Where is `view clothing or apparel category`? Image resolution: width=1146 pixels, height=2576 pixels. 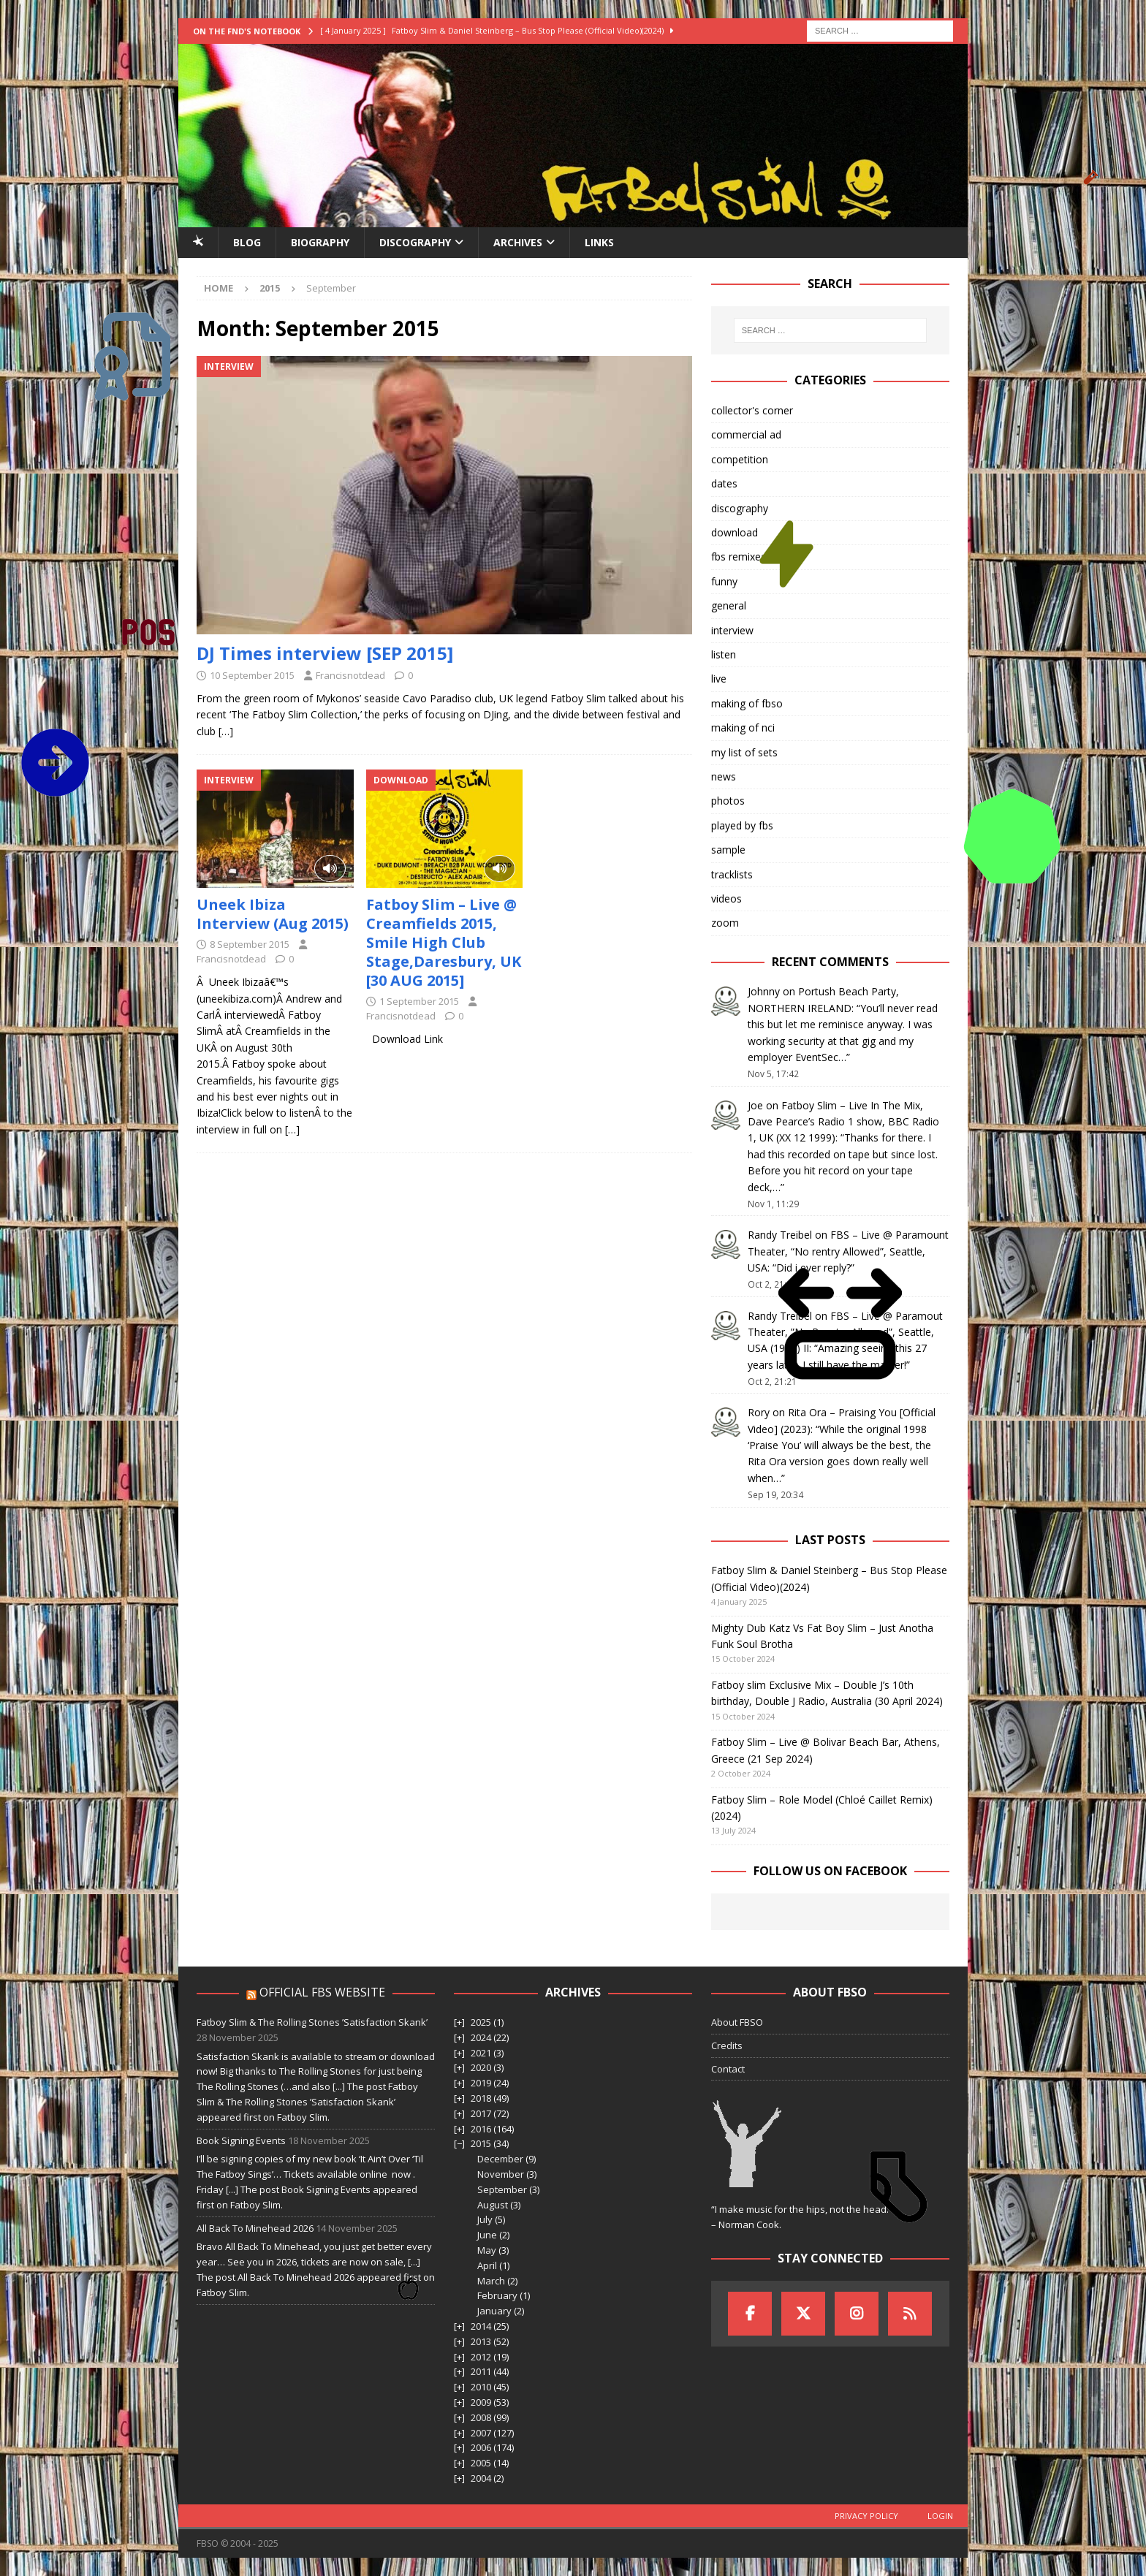
view clothing or apparel category is located at coordinates (898, 2186).